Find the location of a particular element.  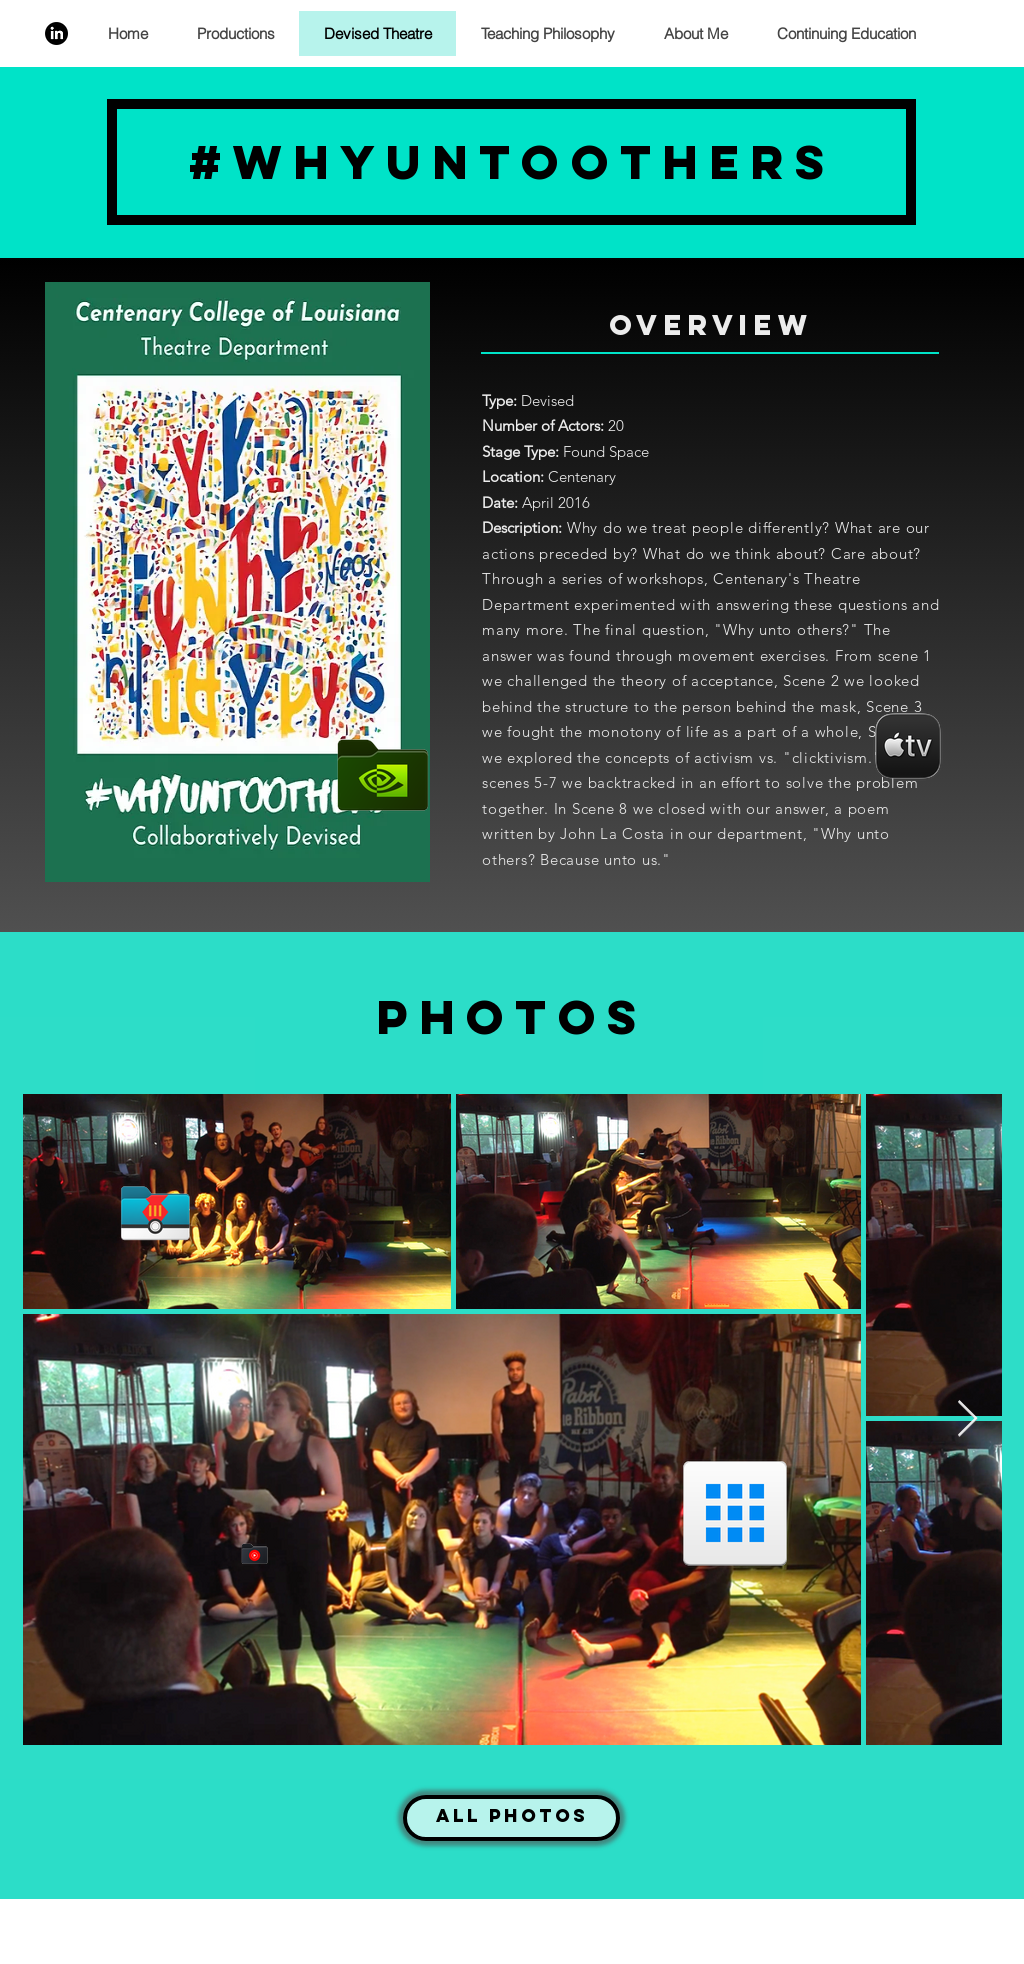

view items in grid layout is located at coordinates (735, 1513).